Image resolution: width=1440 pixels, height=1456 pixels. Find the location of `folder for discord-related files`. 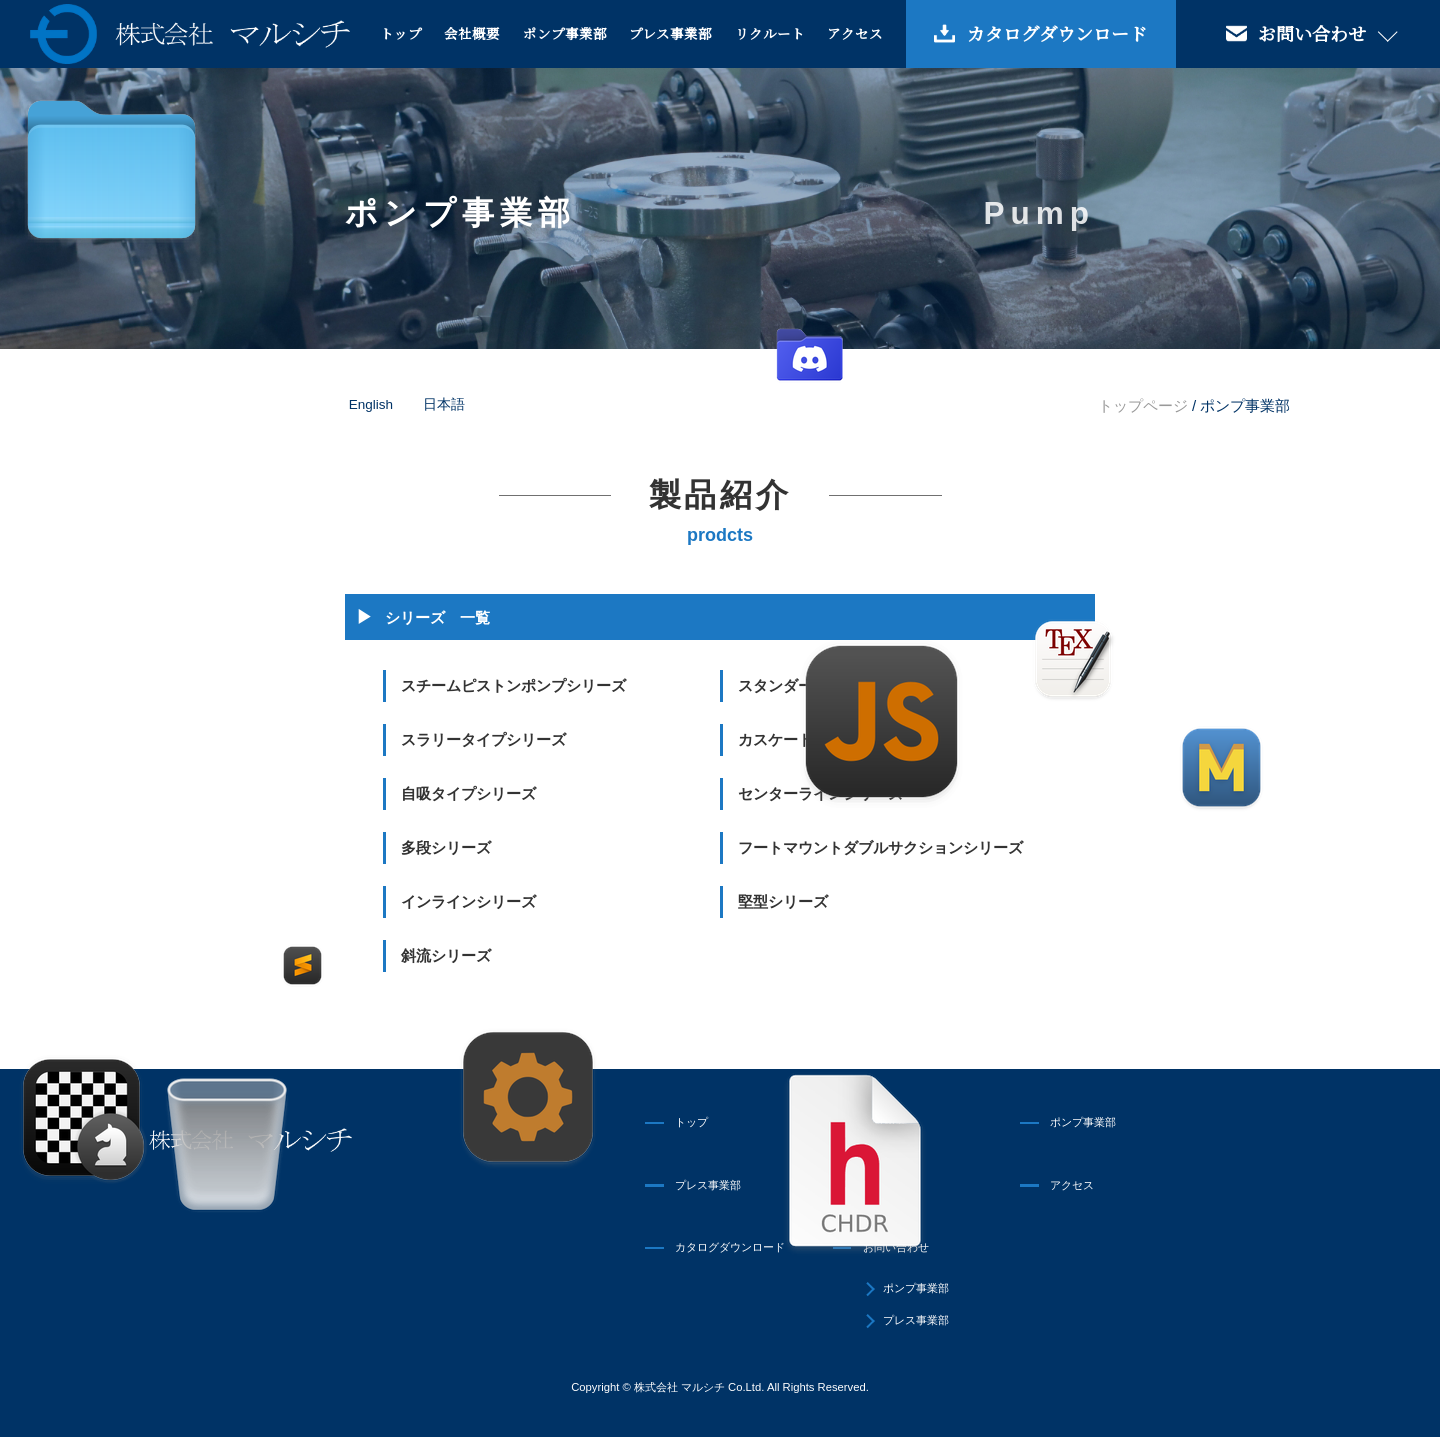

folder for discord-related files is located at coordinates (809, 356).